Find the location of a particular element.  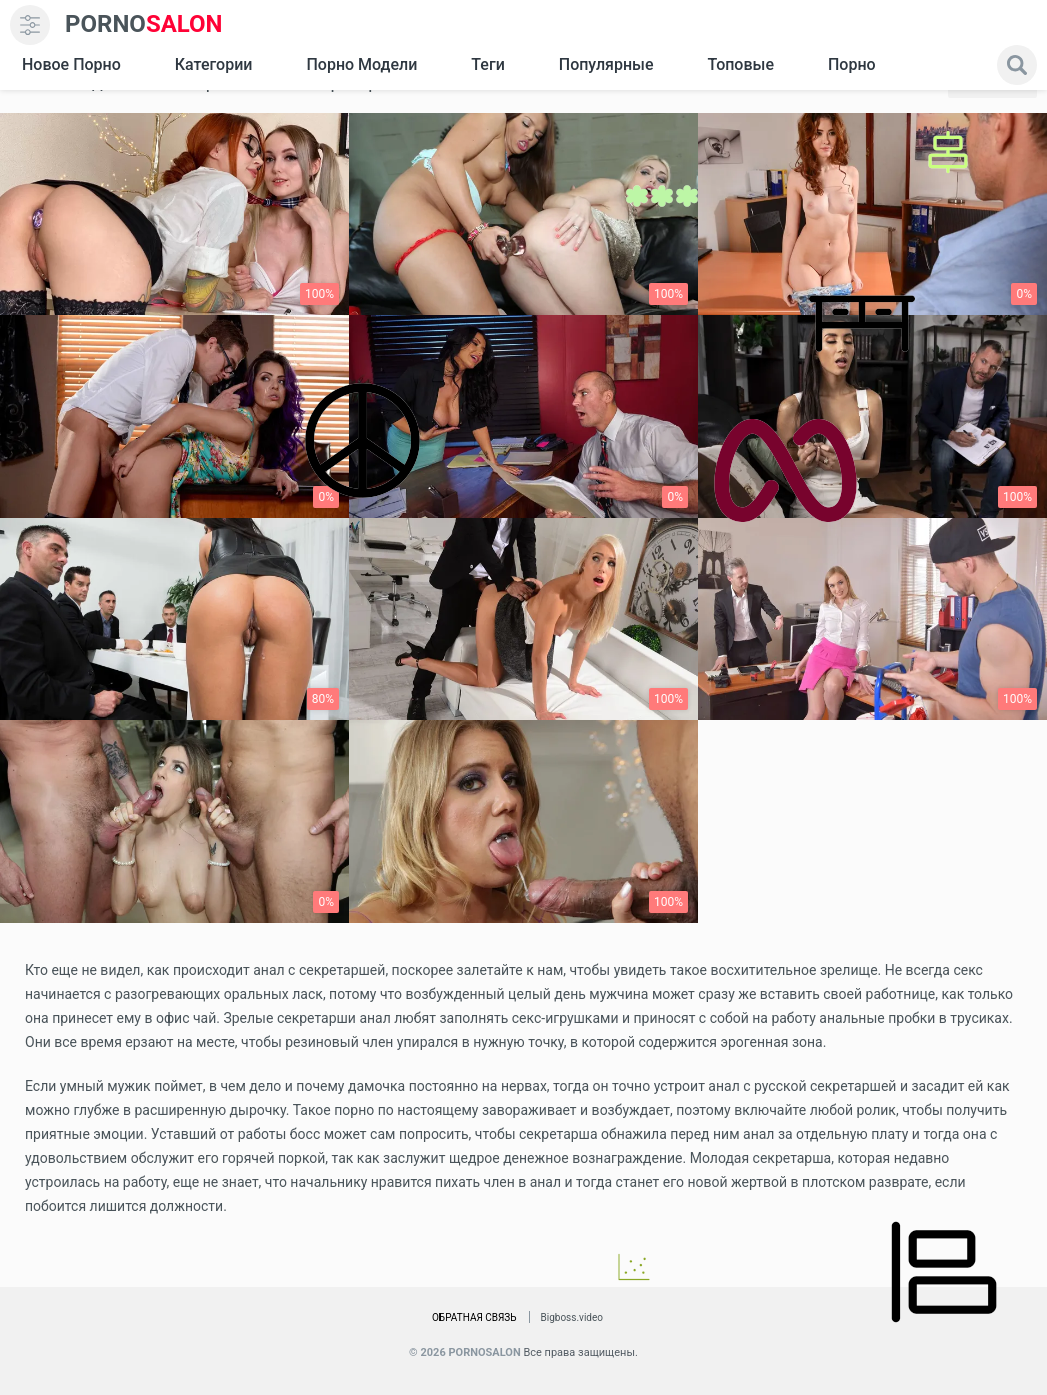

align text to the left is located at coordinates (942, 1272).